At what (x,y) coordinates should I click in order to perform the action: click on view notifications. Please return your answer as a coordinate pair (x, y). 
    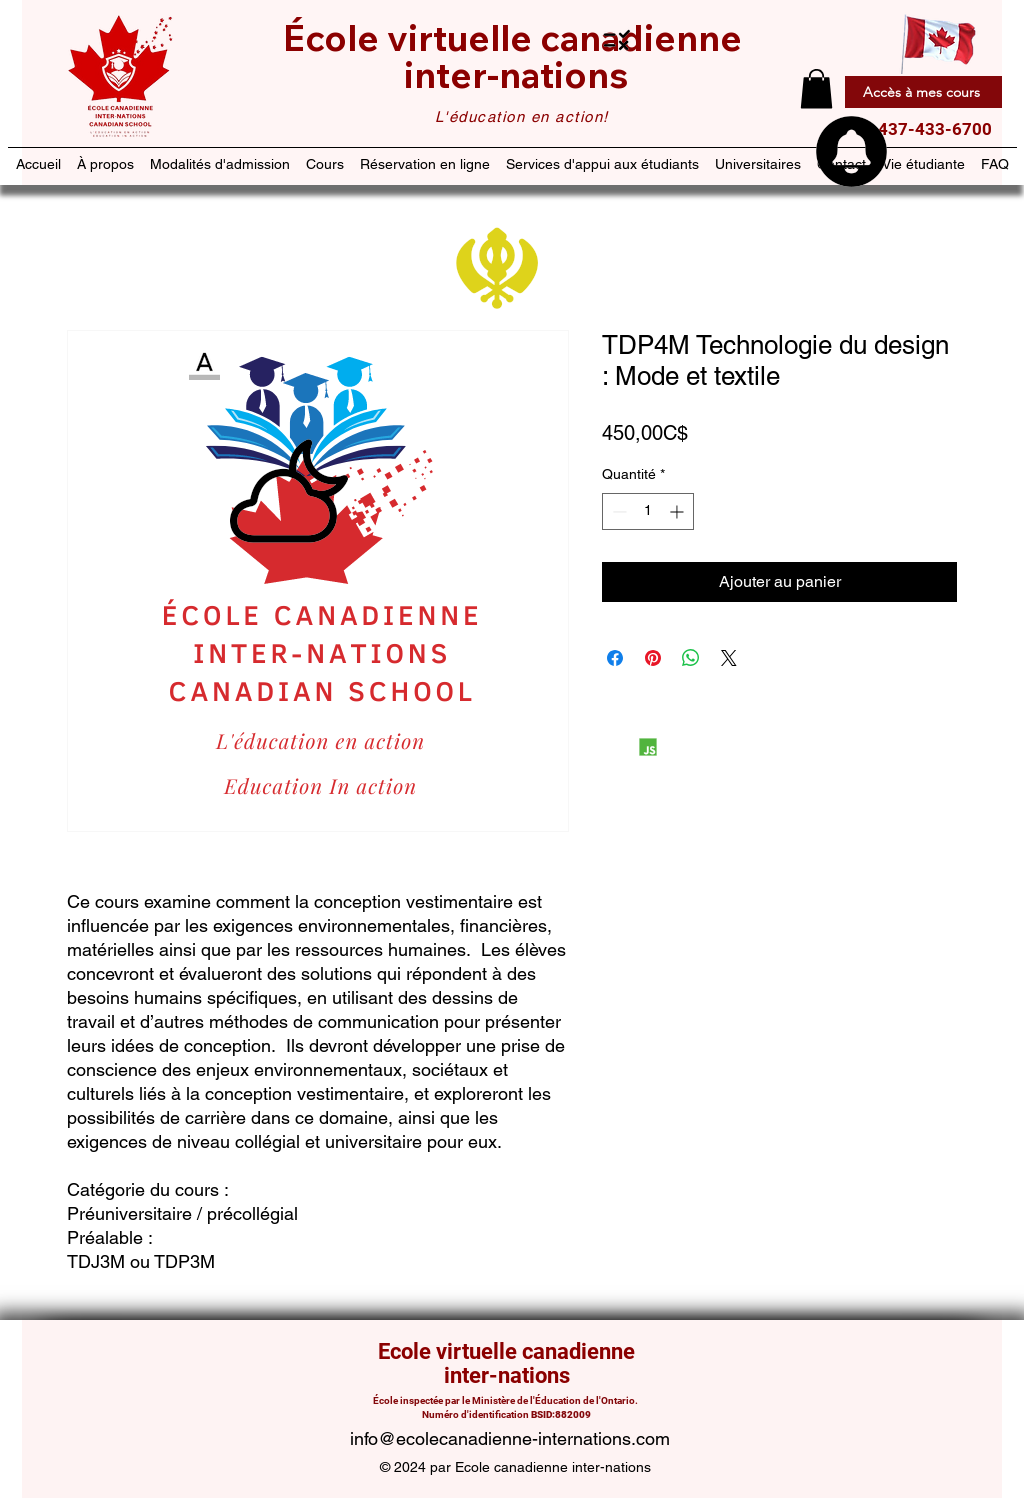
    Looking at the image, I should click on (851, 151).